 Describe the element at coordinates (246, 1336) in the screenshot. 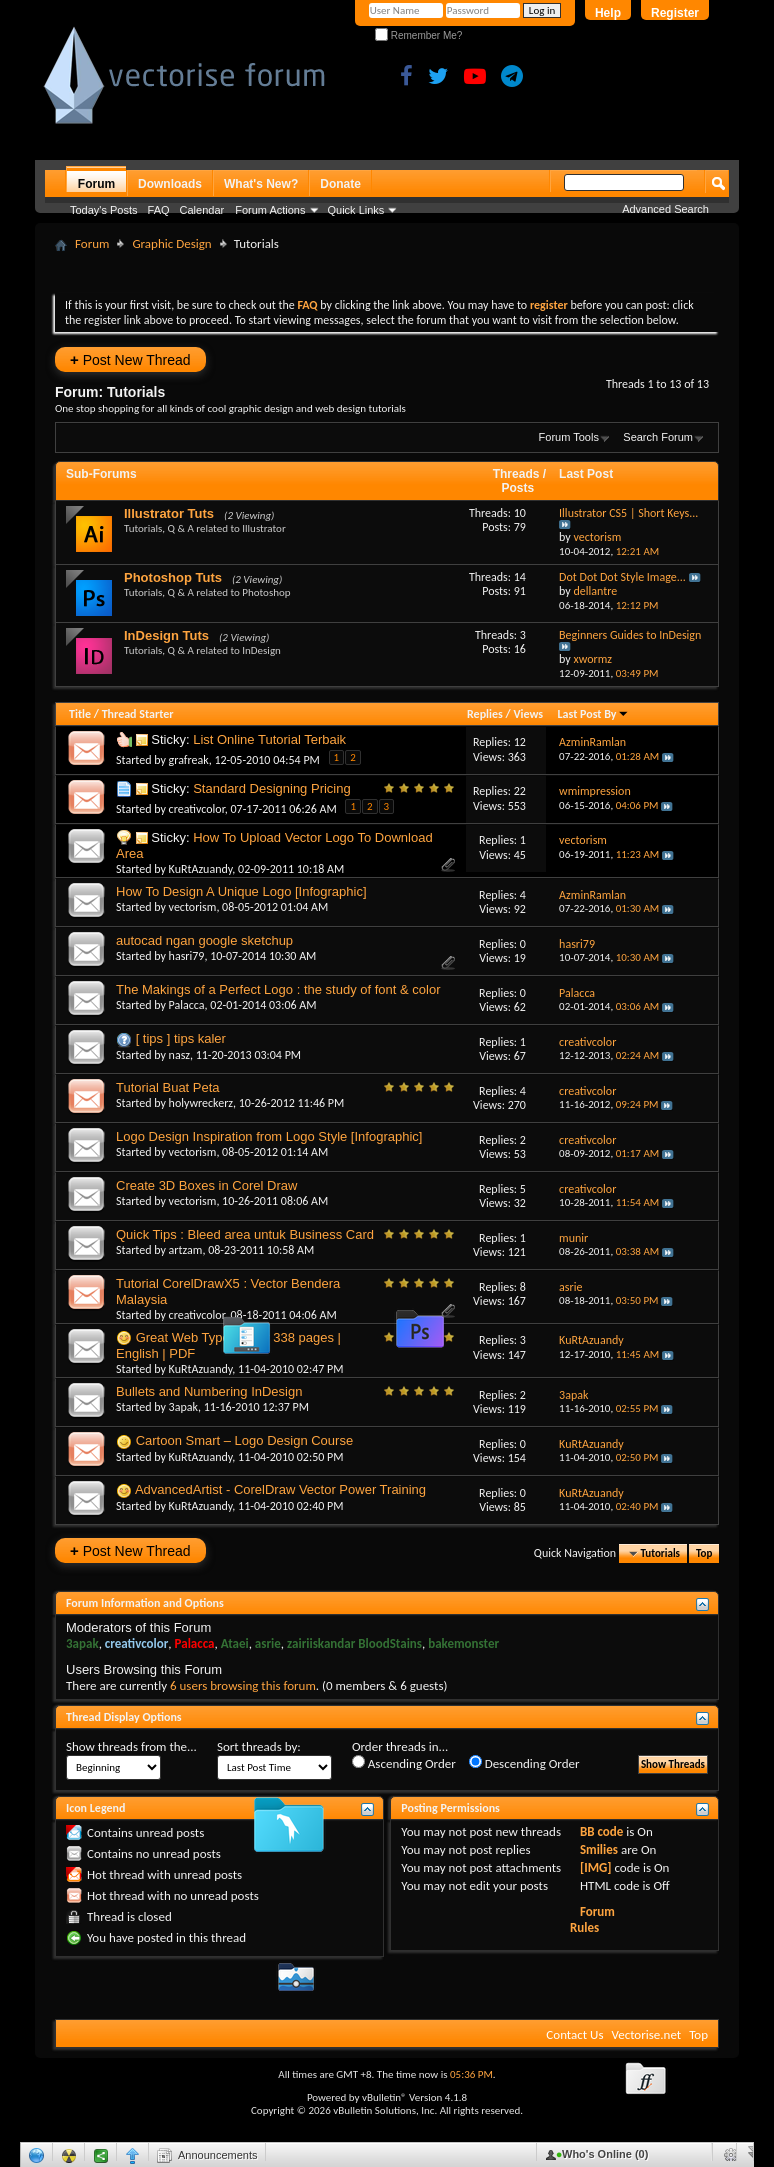

I see `open settings or preferences folder` at that location.